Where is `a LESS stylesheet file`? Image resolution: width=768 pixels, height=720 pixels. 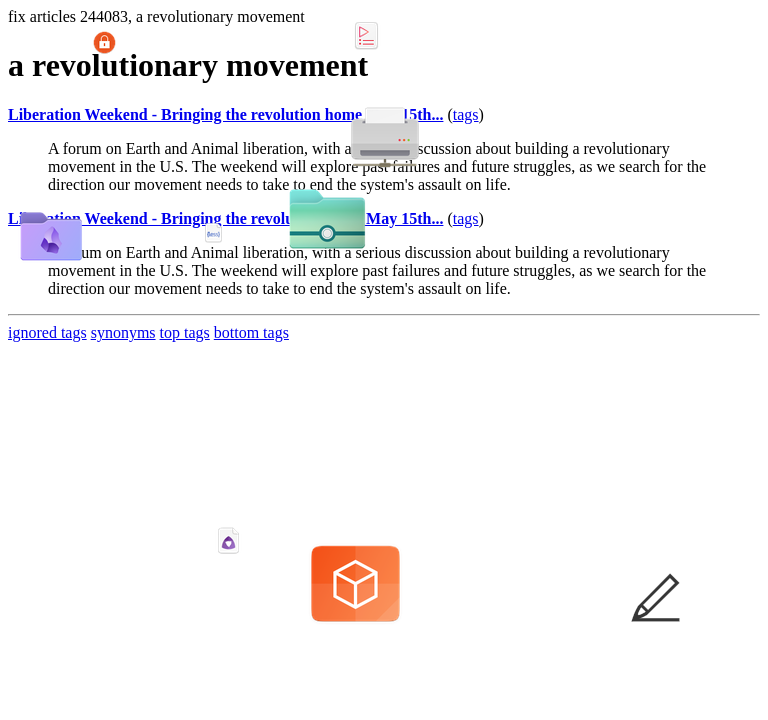
a LESS stylesheet file is located at coordinates (213, 232).